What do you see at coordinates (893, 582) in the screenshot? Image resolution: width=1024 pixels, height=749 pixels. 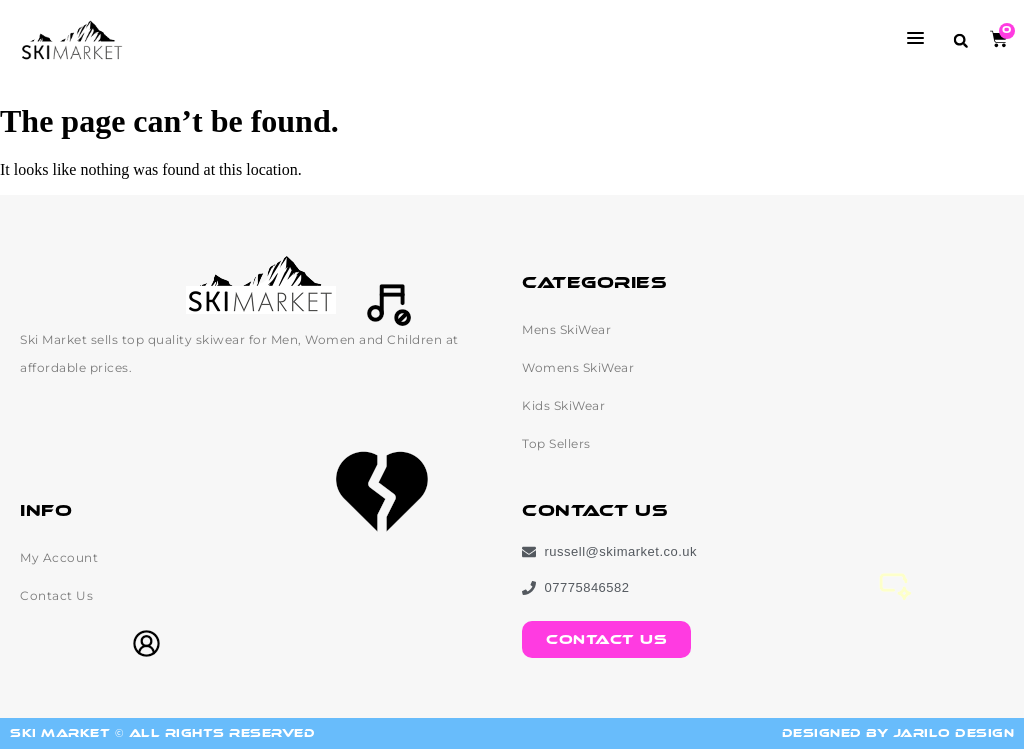 I see `battery charging with quick charge or boost mode` at bounding box center [893, 582].